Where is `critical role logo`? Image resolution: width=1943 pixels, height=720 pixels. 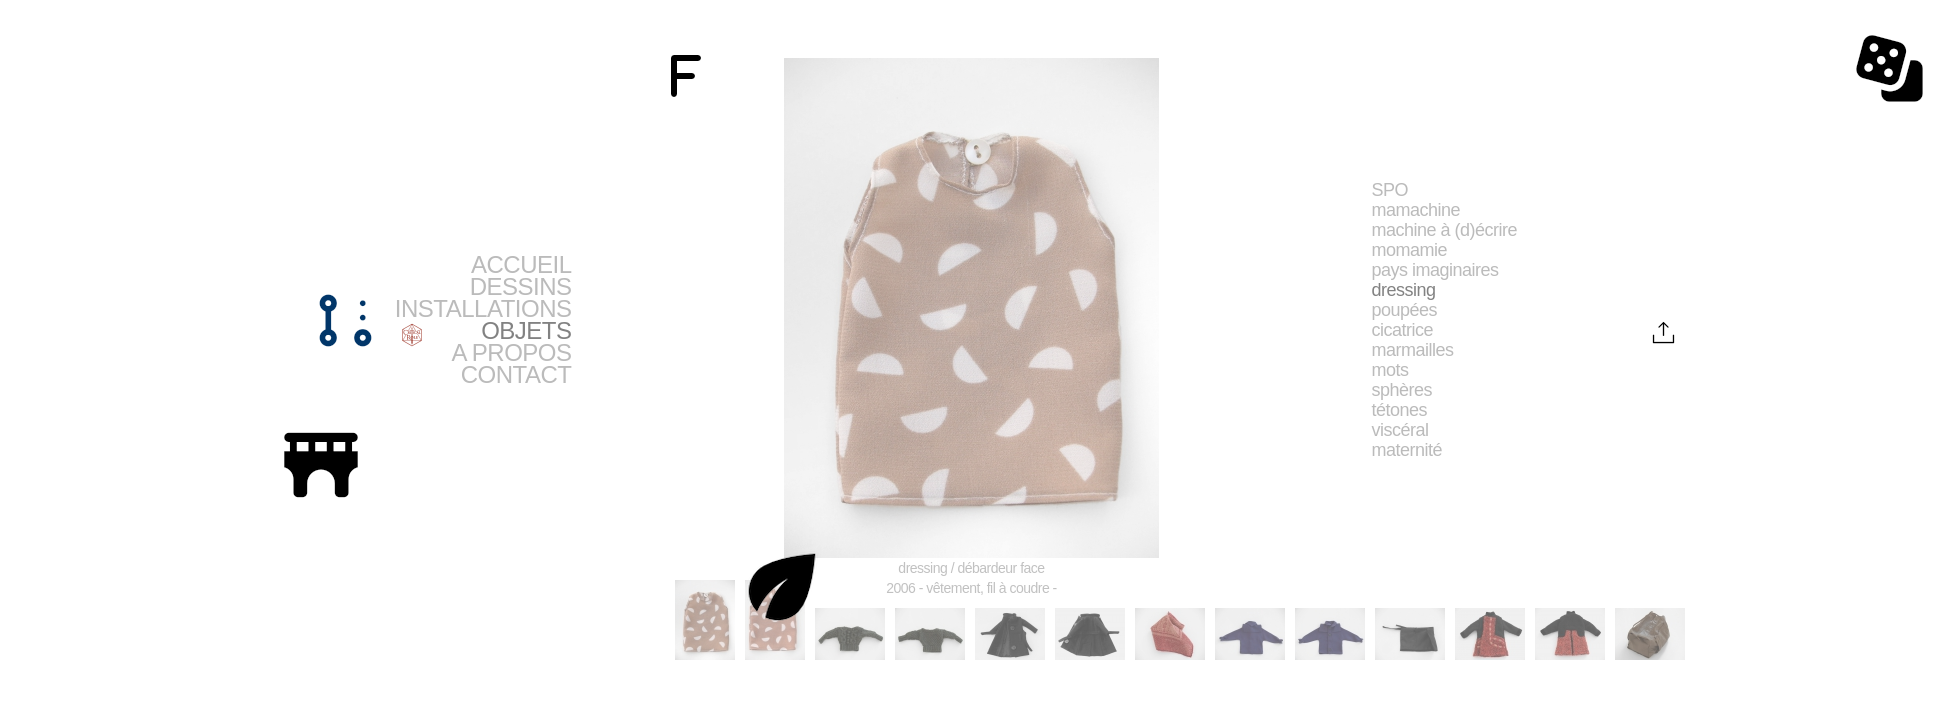
critical role logo is located at coordinates (412, 335).